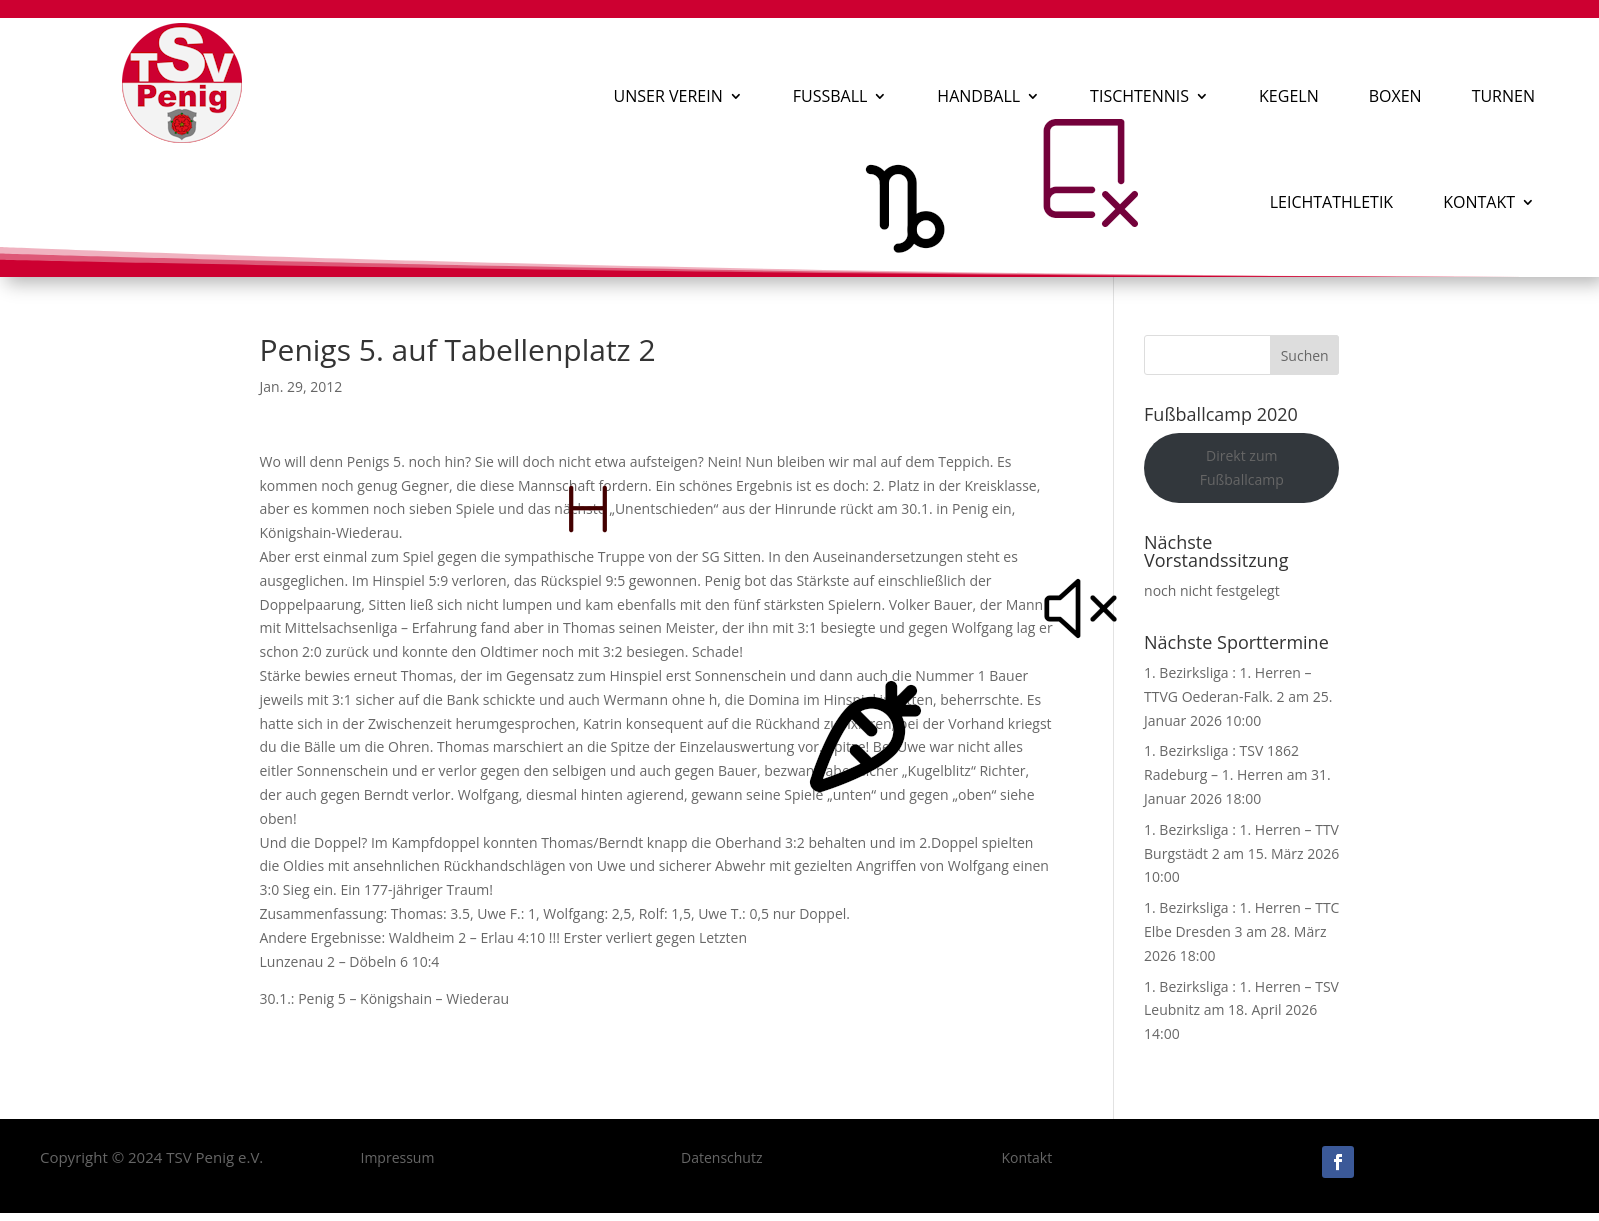 The height and width of the screenshot is (1221, 1599). I want to click on format text as a heading, so click(588, 509).